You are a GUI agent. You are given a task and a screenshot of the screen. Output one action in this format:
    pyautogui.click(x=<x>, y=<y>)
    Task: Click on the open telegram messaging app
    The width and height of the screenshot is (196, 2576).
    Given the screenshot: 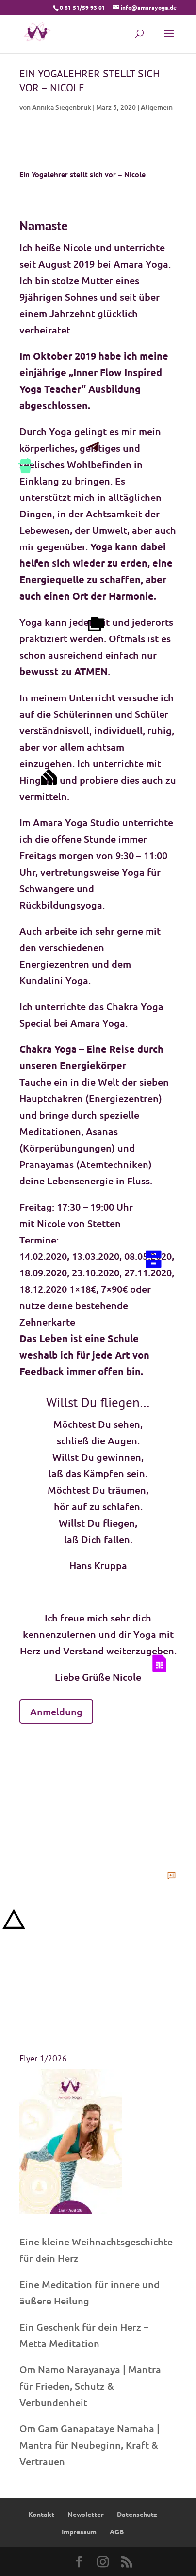 What is the action you would take?
    pyautogui.click(x=94, y=446)
    